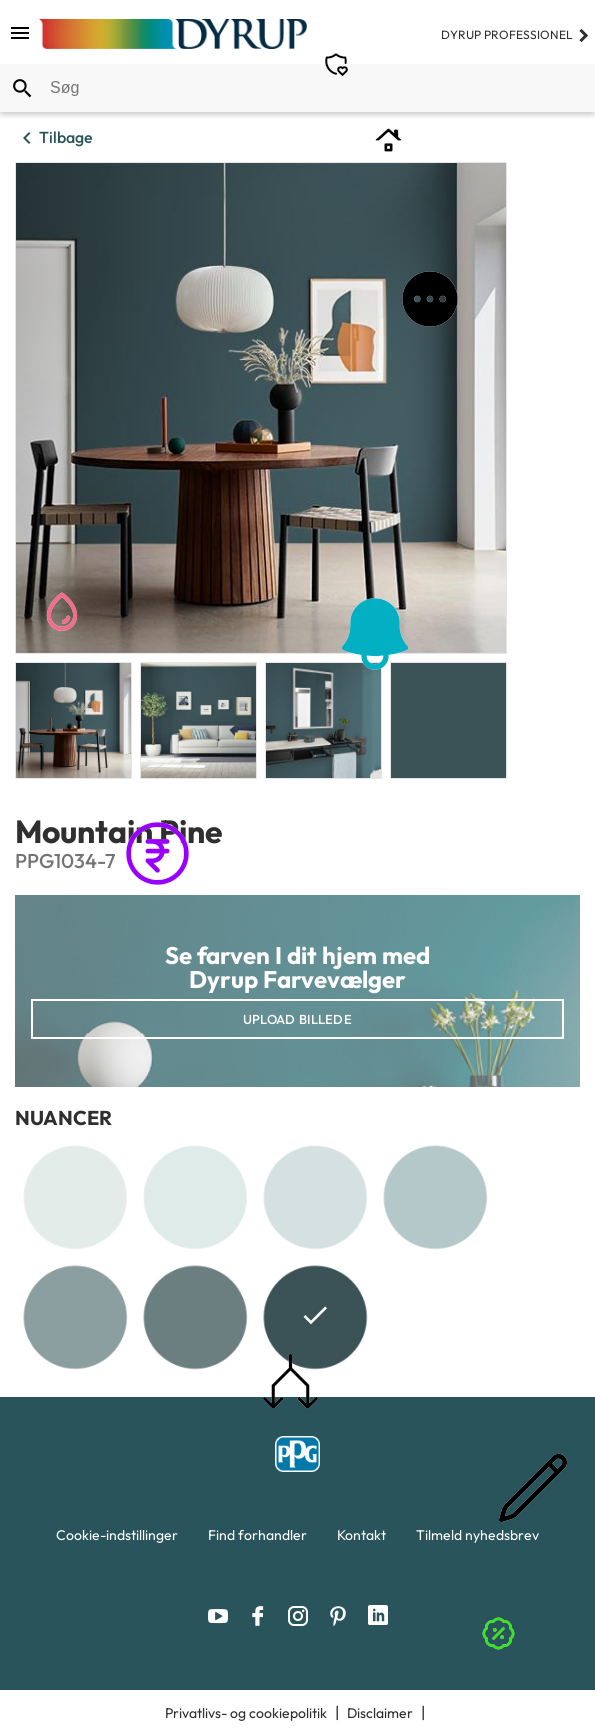 The width and height of the screenshot is (595, 1736). Describe the element at coordinates (290, 1383) in the screenshot. I see `split content into multiple paths` at that location.